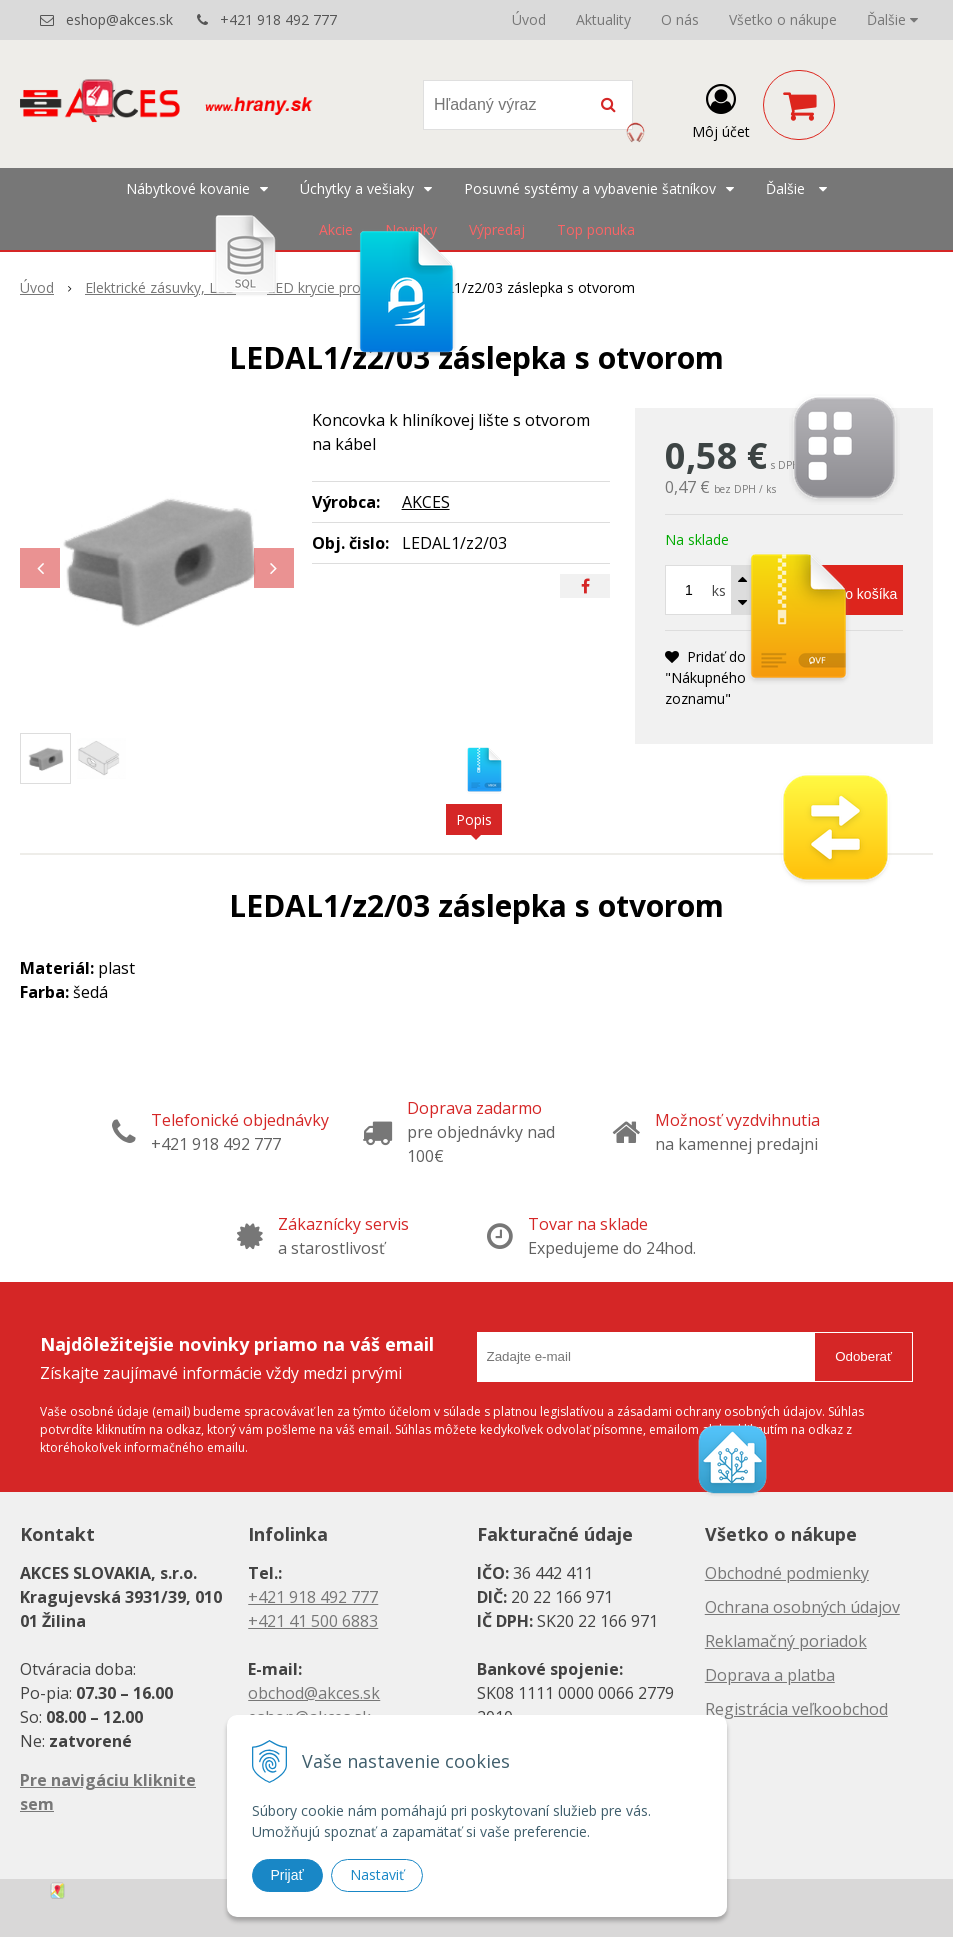 This screenshot has width=953, height=1937. What do you see at coordinates (635, 132) in the screenshot?
I see `airpods max headphones in red` at bounding box center [635, 132].